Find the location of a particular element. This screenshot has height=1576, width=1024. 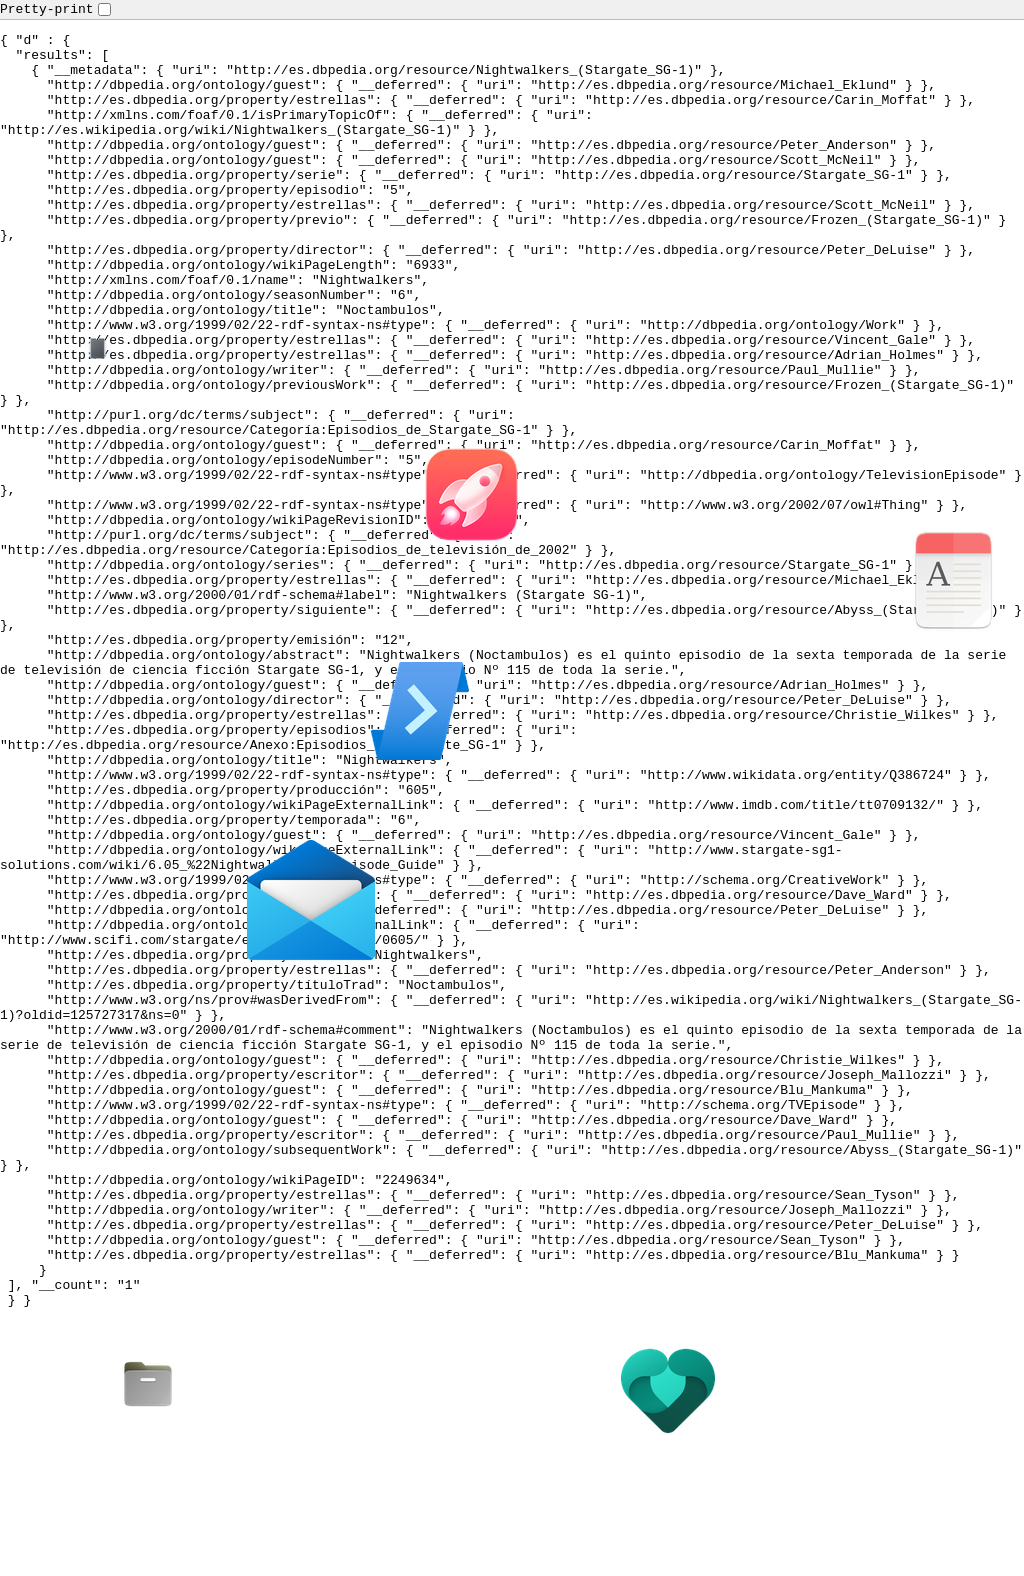

open the scripts application is located at coordinates (420, 711).